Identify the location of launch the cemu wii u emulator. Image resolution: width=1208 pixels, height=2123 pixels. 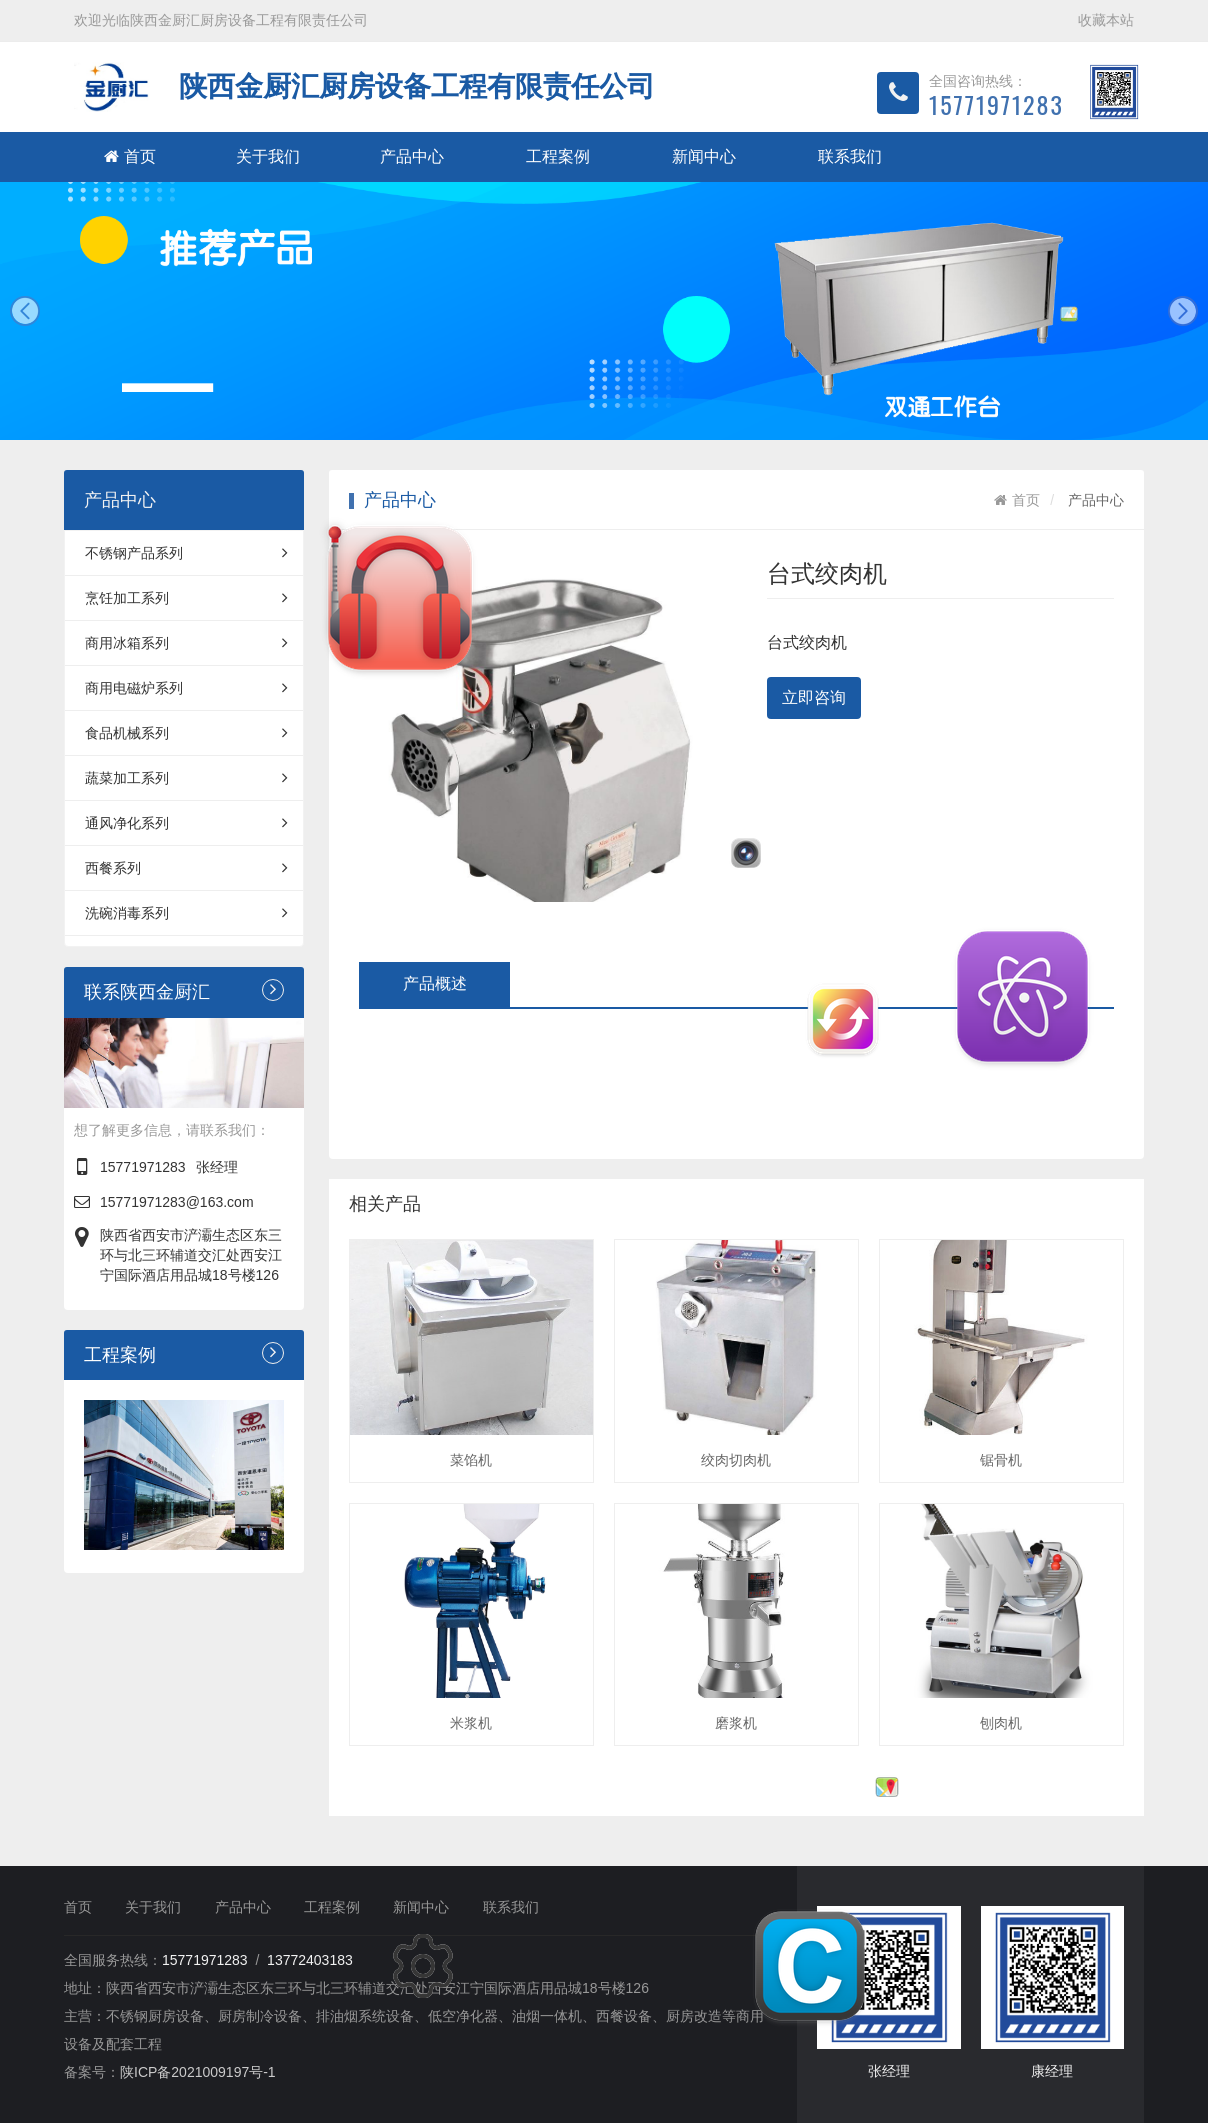
(810, 1966).